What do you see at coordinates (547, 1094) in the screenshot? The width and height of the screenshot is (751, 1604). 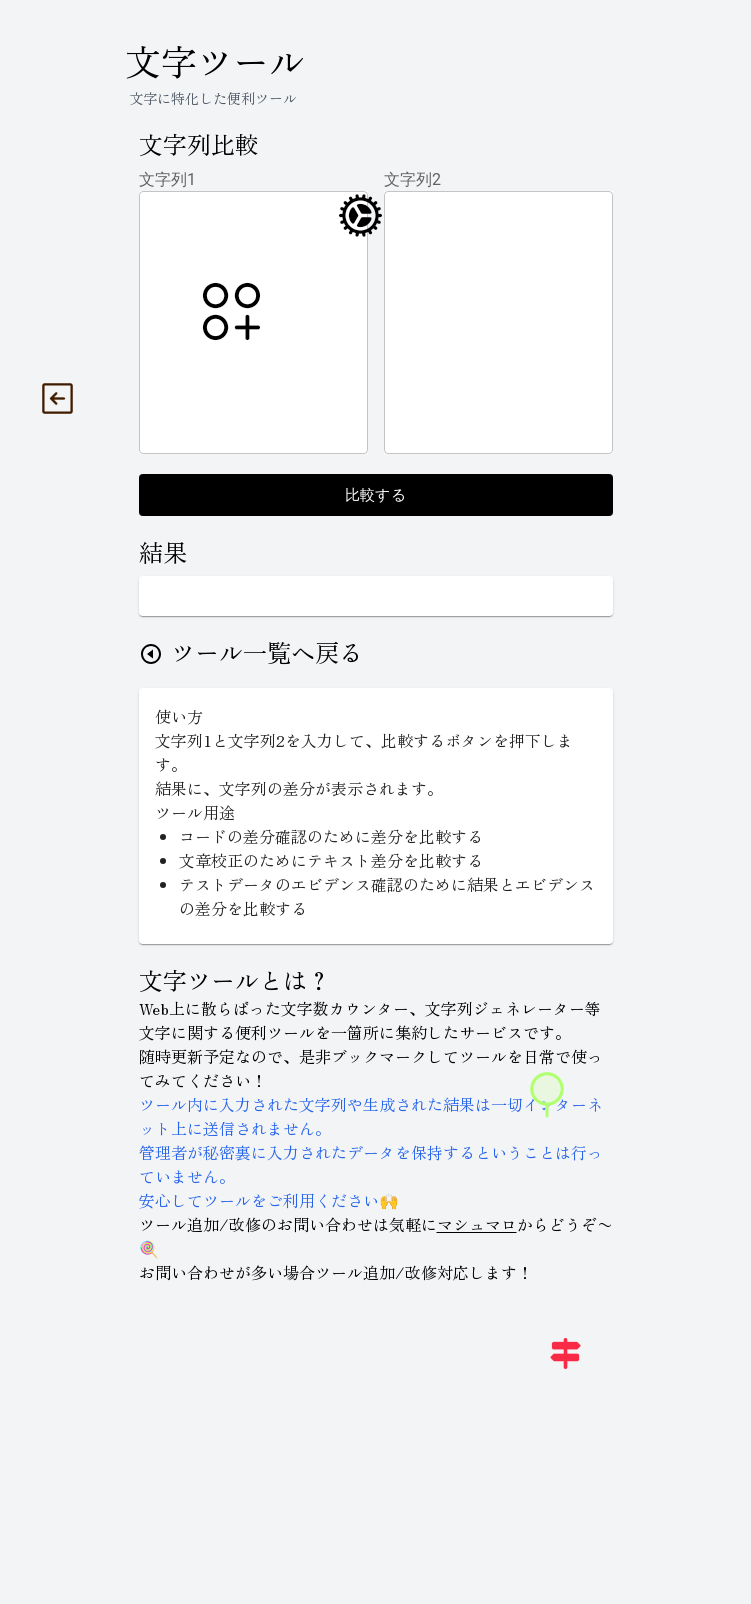 I see `select neuter or non-binary gender option` at bounding box center [547, 1094].